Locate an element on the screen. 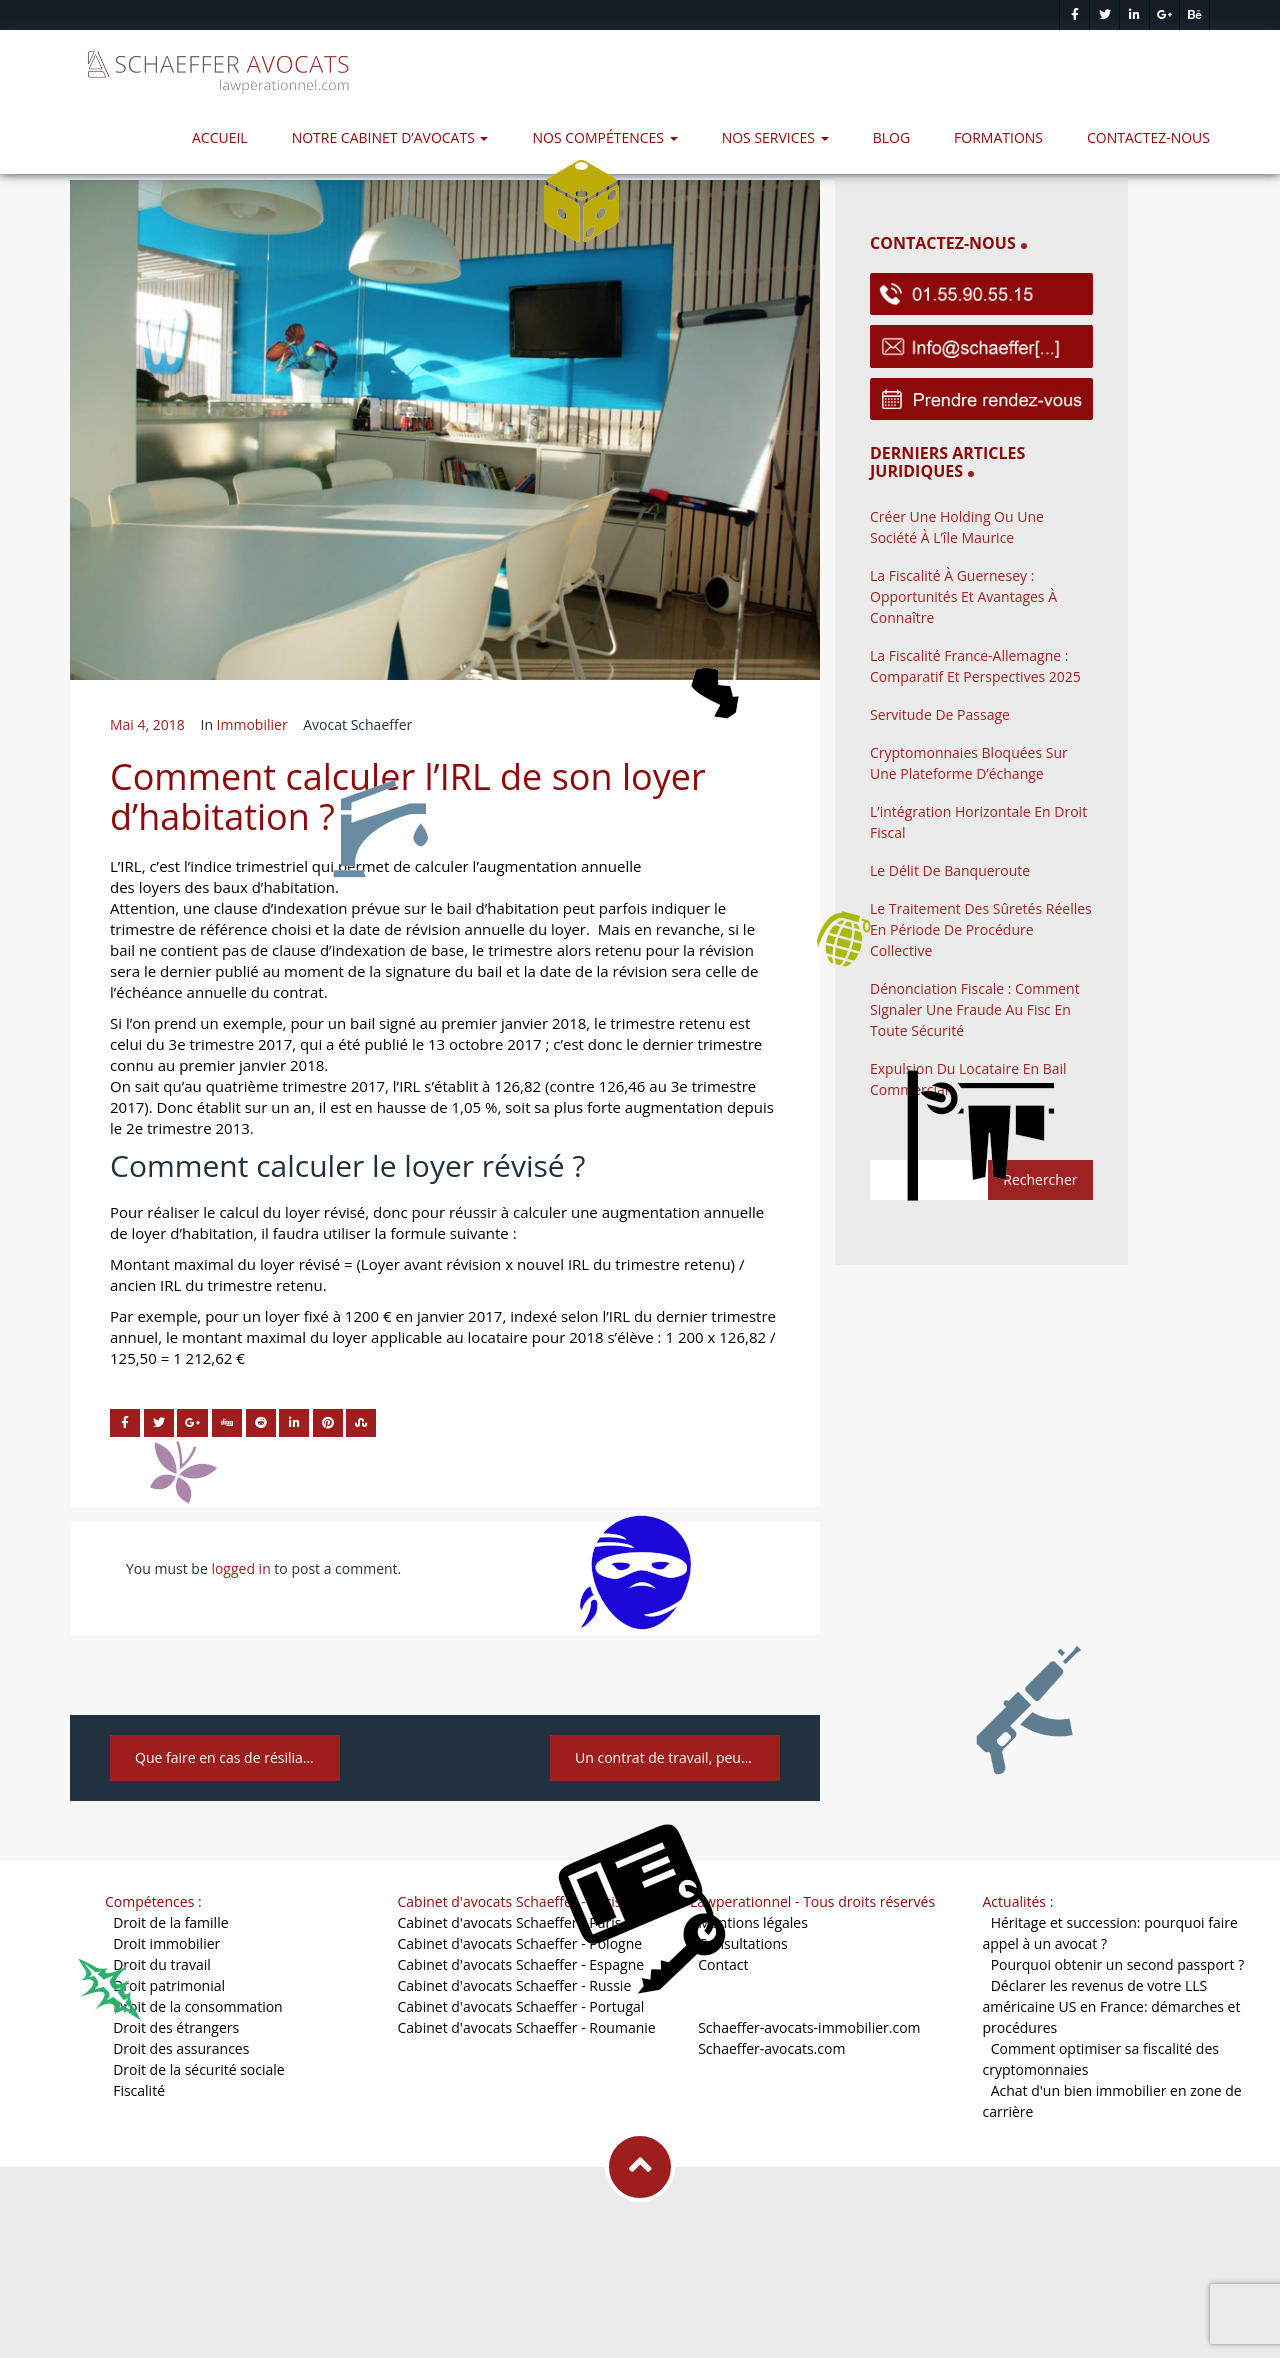 This screenshot has height=2358, width=1280. select grenade weapon or explosive item is located at coordinates (842, 938).